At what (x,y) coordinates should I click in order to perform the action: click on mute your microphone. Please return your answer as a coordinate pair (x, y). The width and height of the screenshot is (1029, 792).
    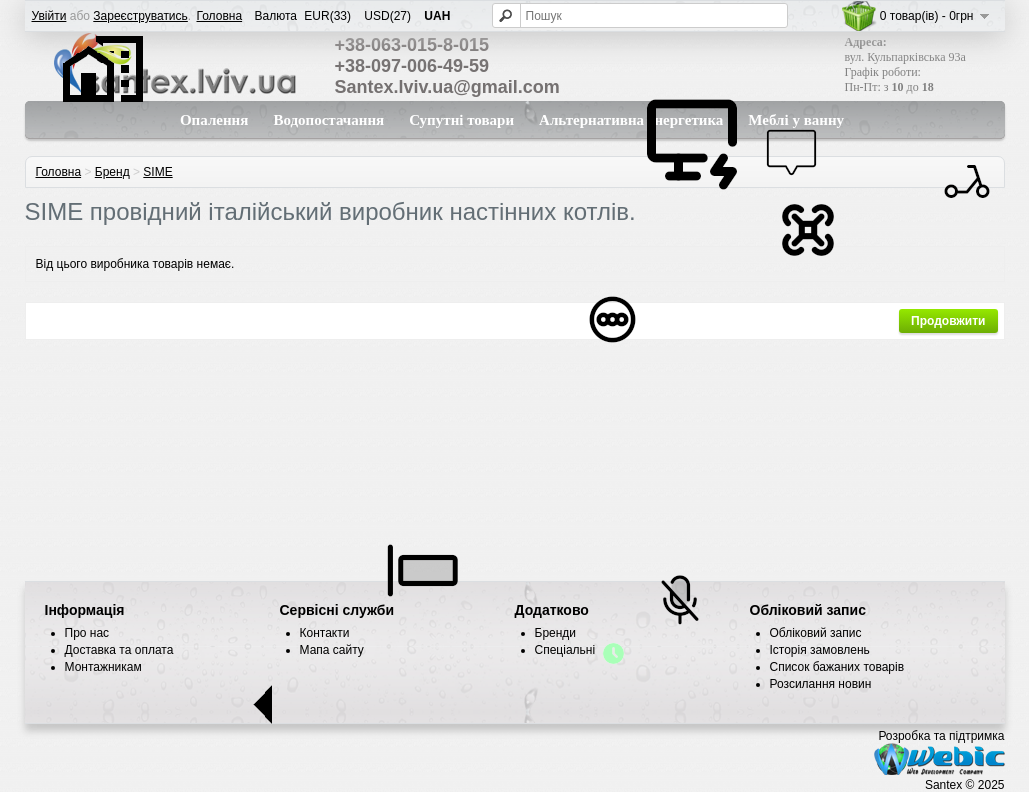
    Looking at the image, I should click on (680, 599).